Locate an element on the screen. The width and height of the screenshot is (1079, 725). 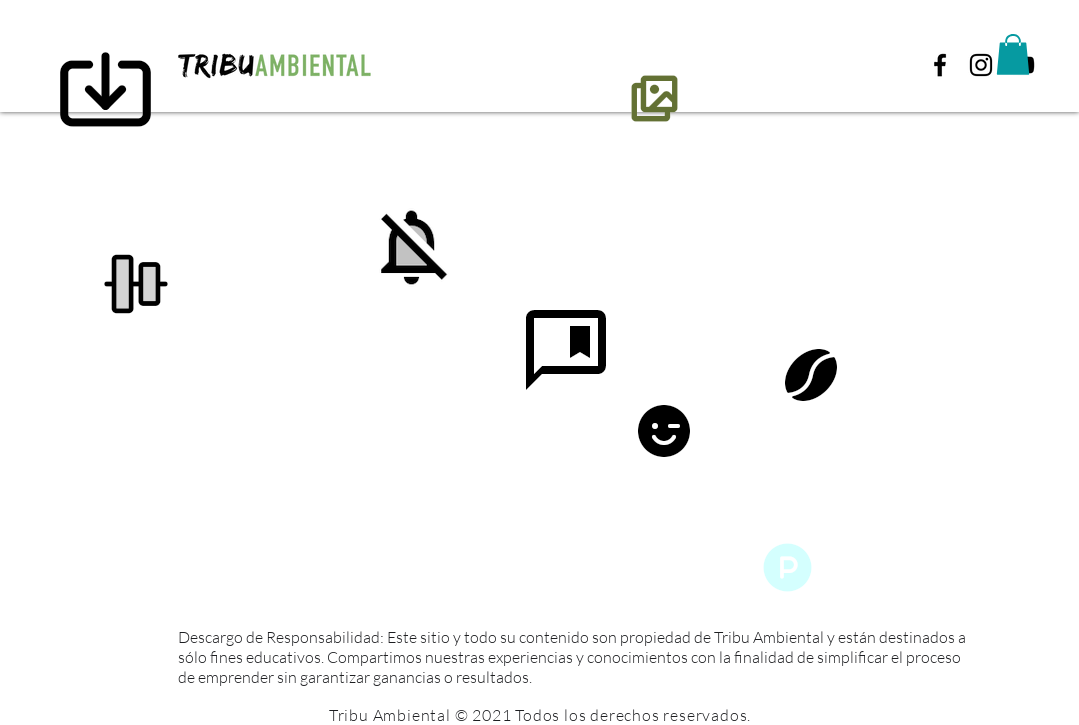
align objects to vertical center is located at coordinates (136, 284).